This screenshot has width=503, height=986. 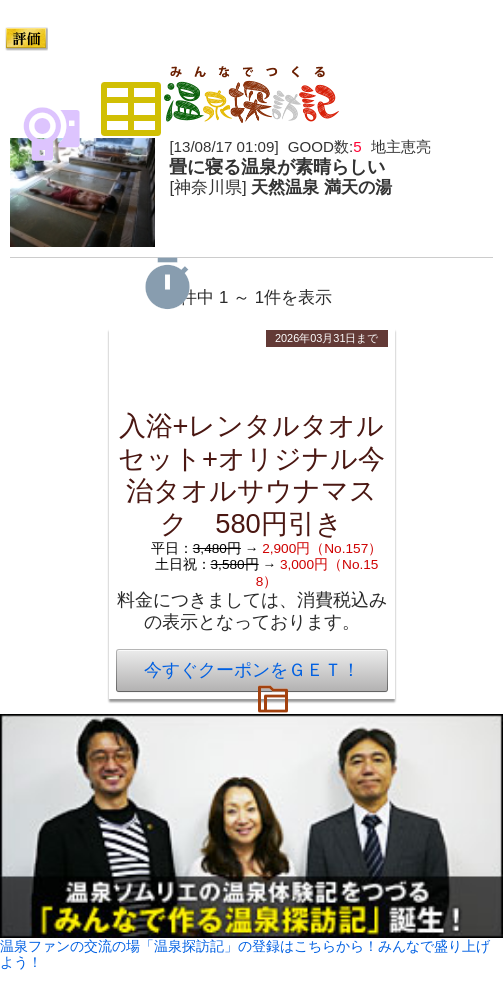 What do you see at coordinates (131, 109) in the screenshot?
I see `insert a table into the document` at bounding box center [131, 109].